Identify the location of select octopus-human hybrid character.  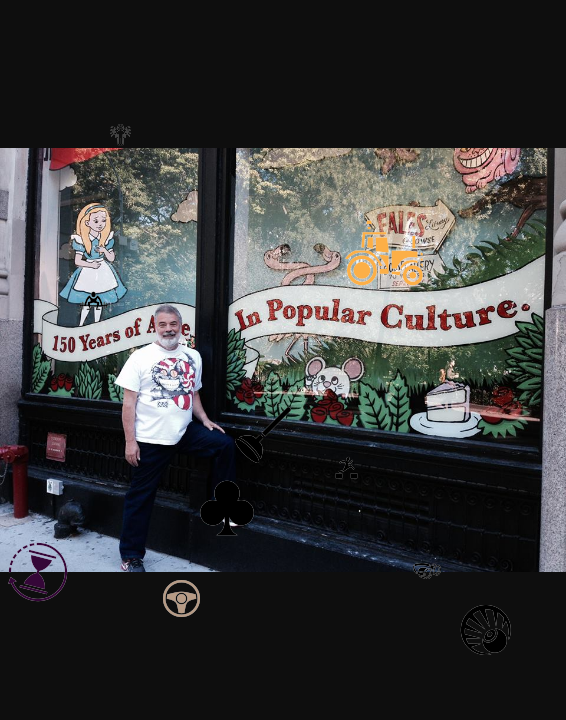
(120, 134).